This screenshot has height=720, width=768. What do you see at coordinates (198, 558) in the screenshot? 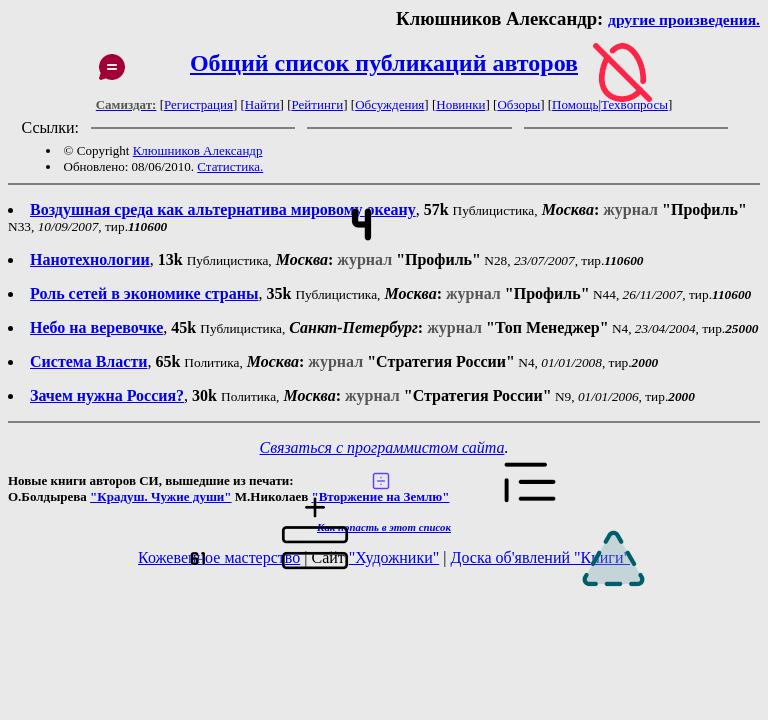
I see `displays the number 61 as a badge or counter` at bounding box center [198, 558].